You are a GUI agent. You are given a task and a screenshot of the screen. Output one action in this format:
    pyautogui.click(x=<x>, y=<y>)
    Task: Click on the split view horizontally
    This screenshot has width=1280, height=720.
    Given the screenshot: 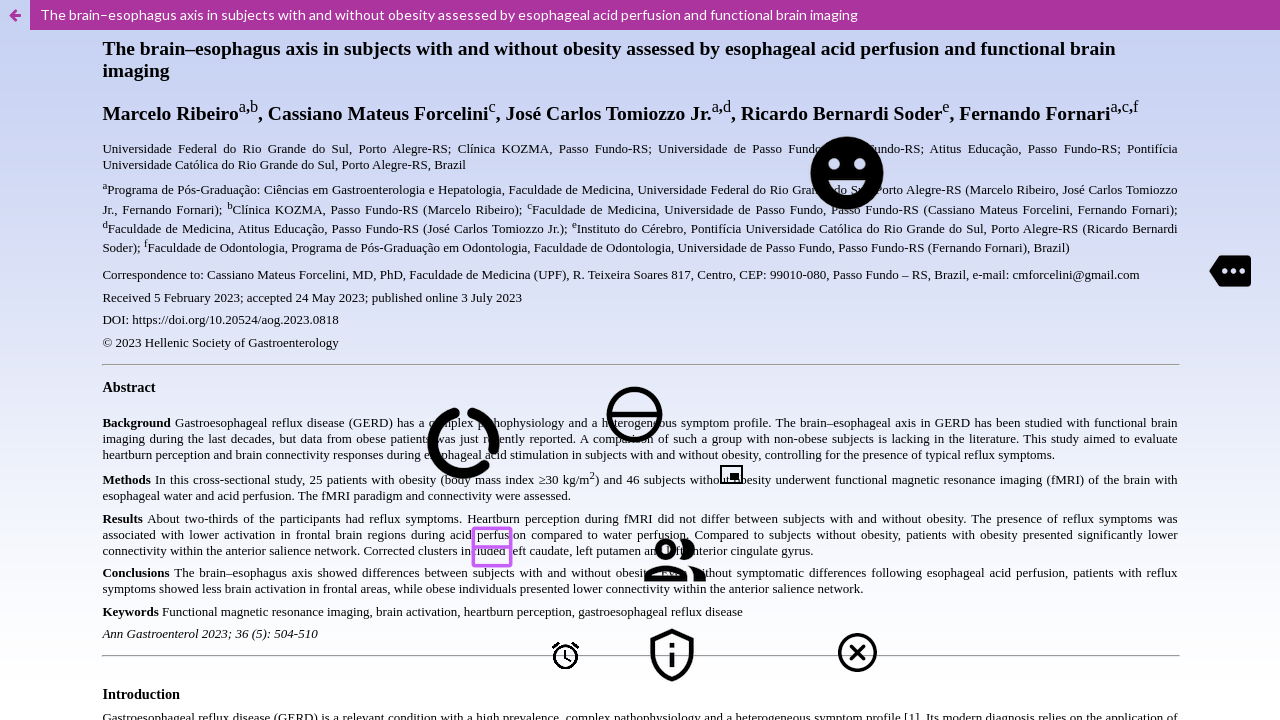 What is the action you would take?
    pyautogui.click(x=492, y=547)
    